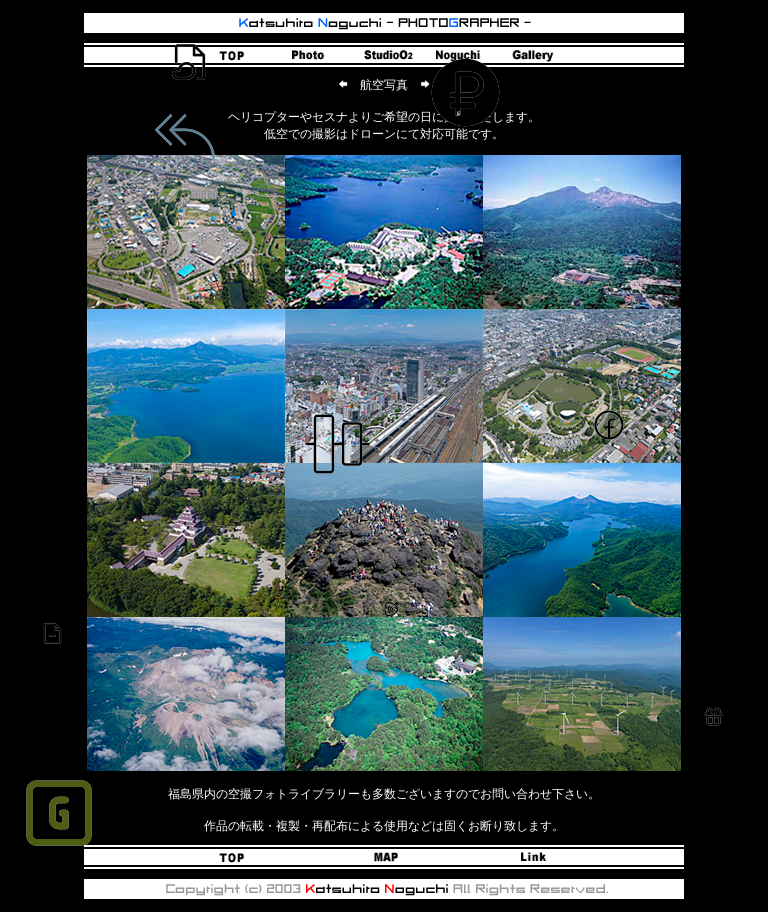  What do you see at coordinates (536, 182) in the screenshot?
I see `access boules or pétanque game` at bounding box center [536, 182].